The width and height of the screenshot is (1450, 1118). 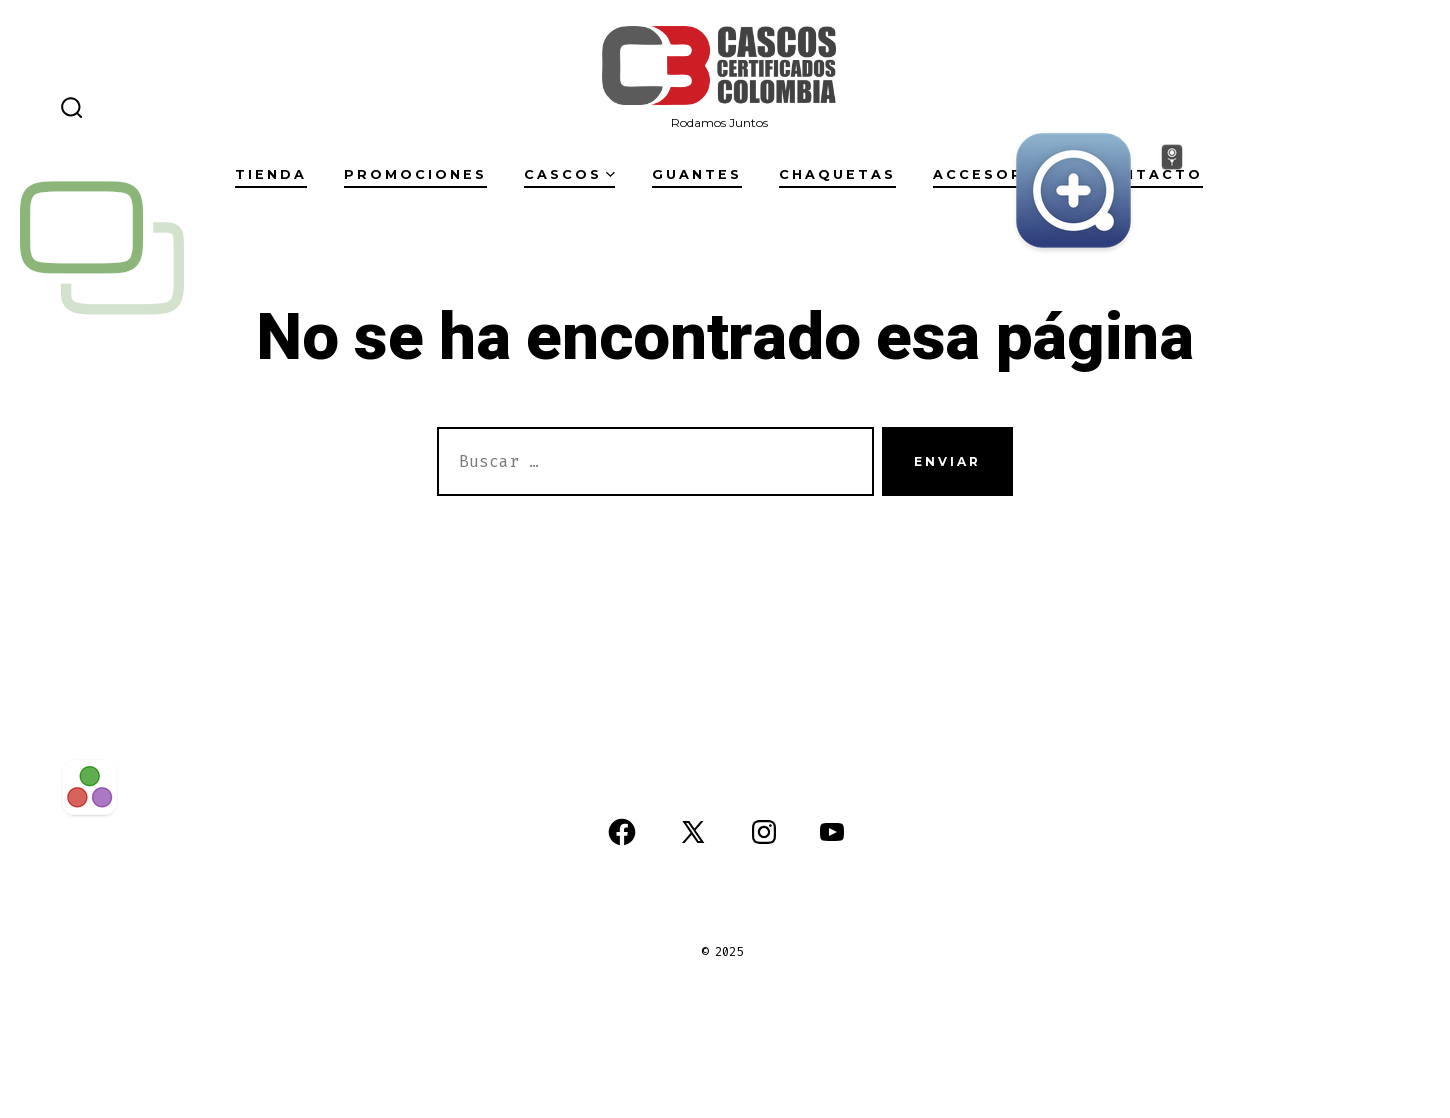 I want to click on open synology assistant app, so click(x=1073, y=190).